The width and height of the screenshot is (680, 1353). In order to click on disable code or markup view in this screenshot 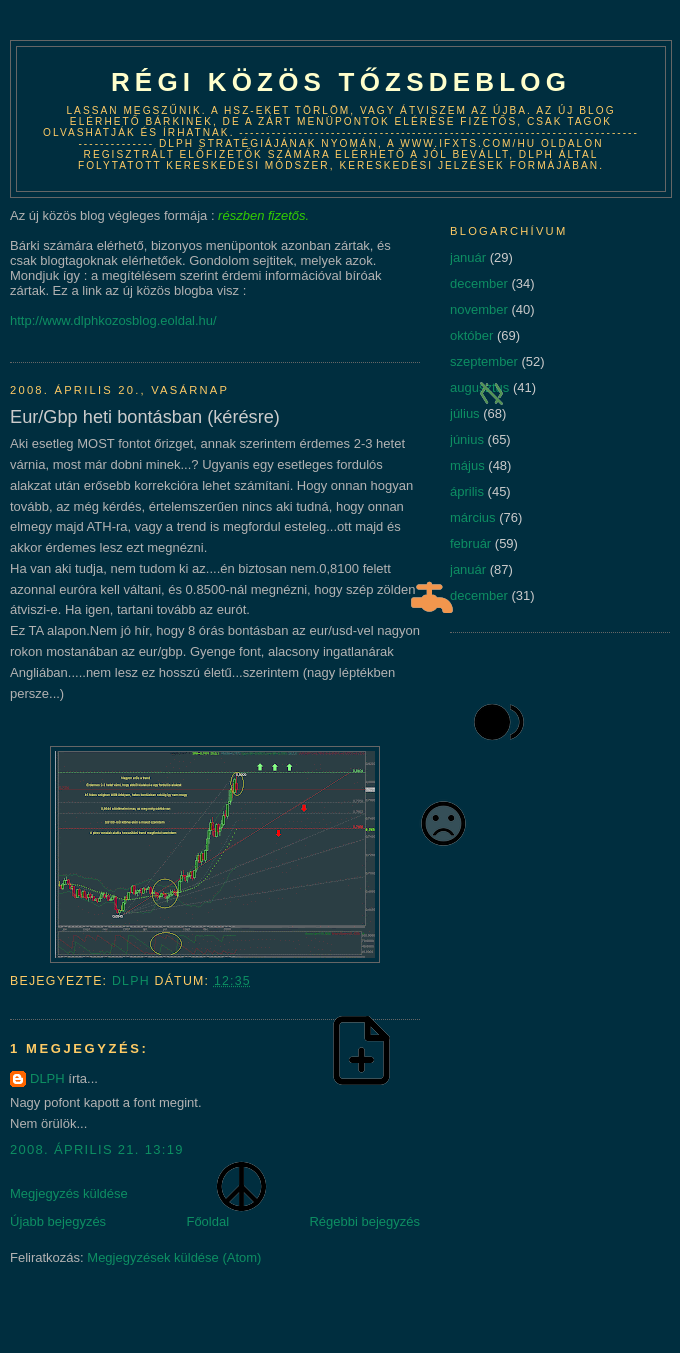, I will do `click(491, 393)`.